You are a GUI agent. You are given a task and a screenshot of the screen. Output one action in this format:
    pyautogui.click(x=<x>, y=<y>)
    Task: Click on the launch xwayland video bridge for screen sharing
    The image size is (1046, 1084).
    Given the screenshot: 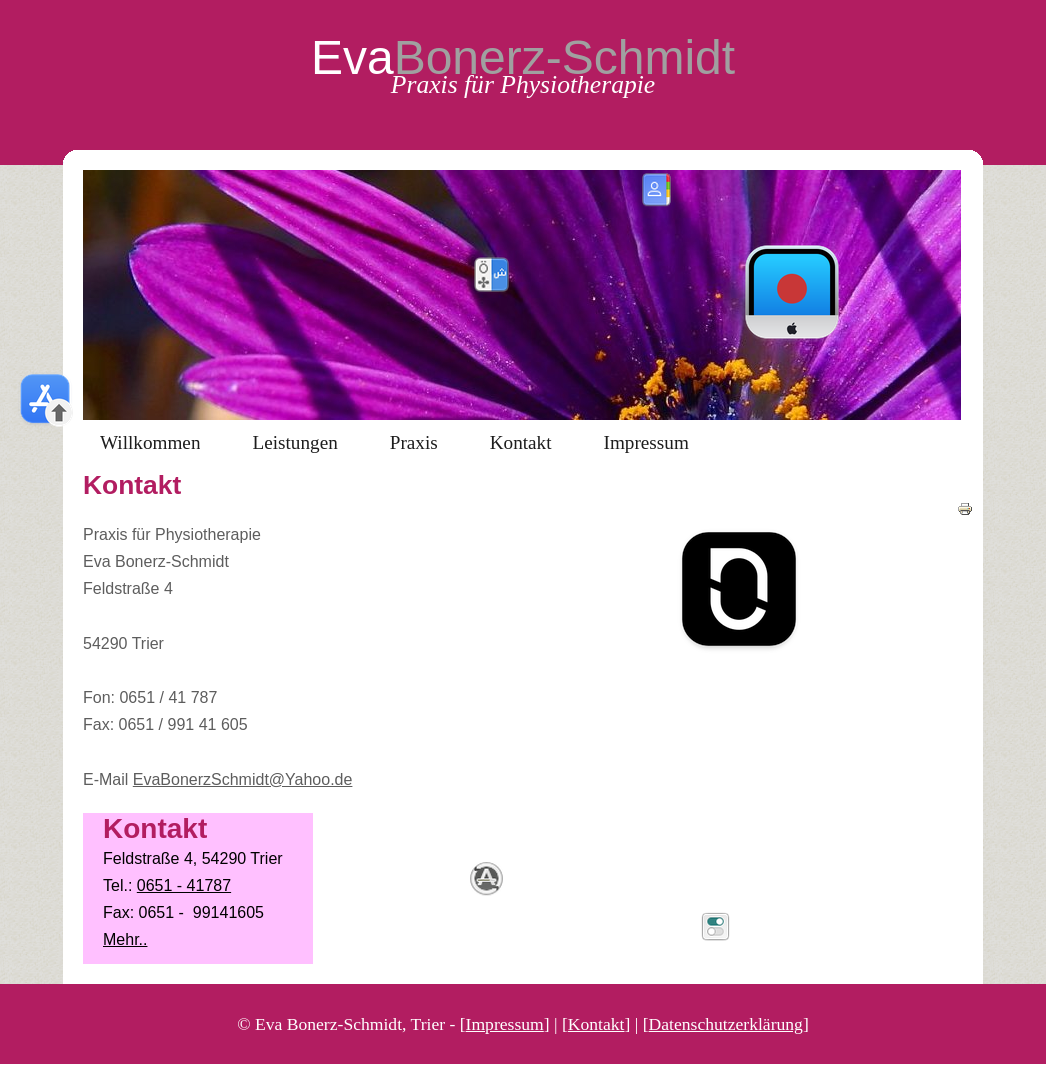 What is the action you would take?
    pyautogui.click(x=792, y=292)
    